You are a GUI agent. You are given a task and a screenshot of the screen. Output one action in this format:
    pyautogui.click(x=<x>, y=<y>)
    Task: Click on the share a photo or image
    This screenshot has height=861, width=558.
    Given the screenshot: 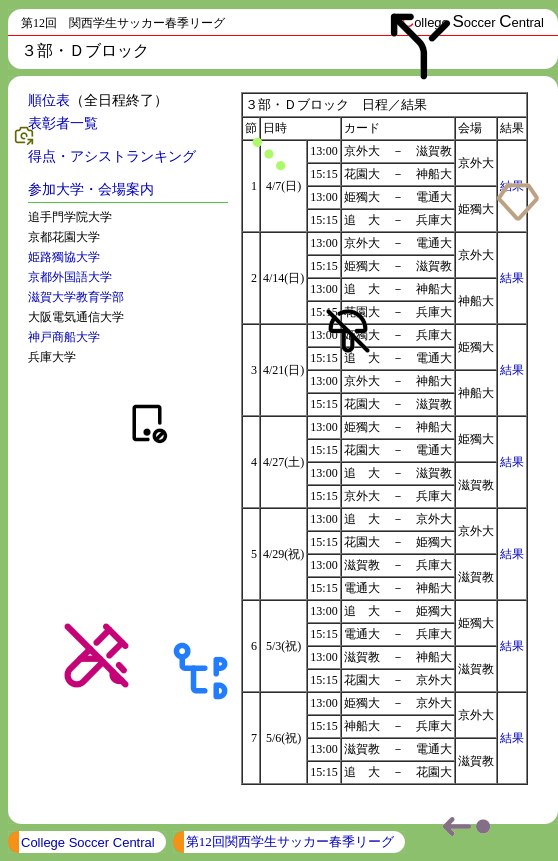 What is the action you would take?
    pyautogui.click(x=24, y=135)
    